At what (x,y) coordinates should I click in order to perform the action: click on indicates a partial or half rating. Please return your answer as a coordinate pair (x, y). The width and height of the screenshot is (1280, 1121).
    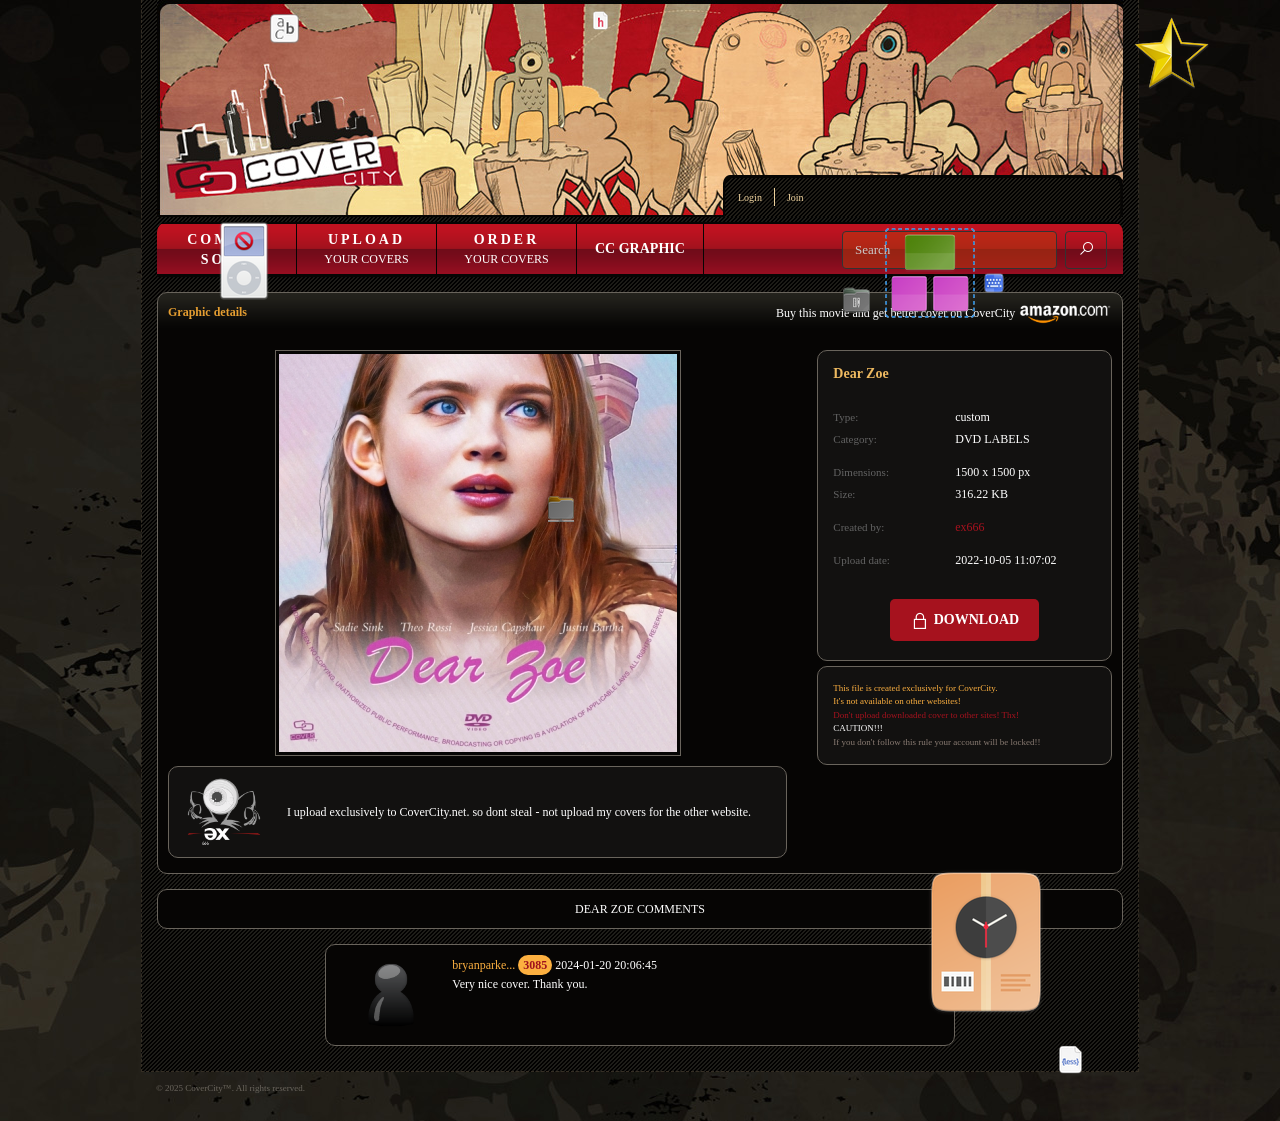
    Looking at the image, I should click on (1171, 55).